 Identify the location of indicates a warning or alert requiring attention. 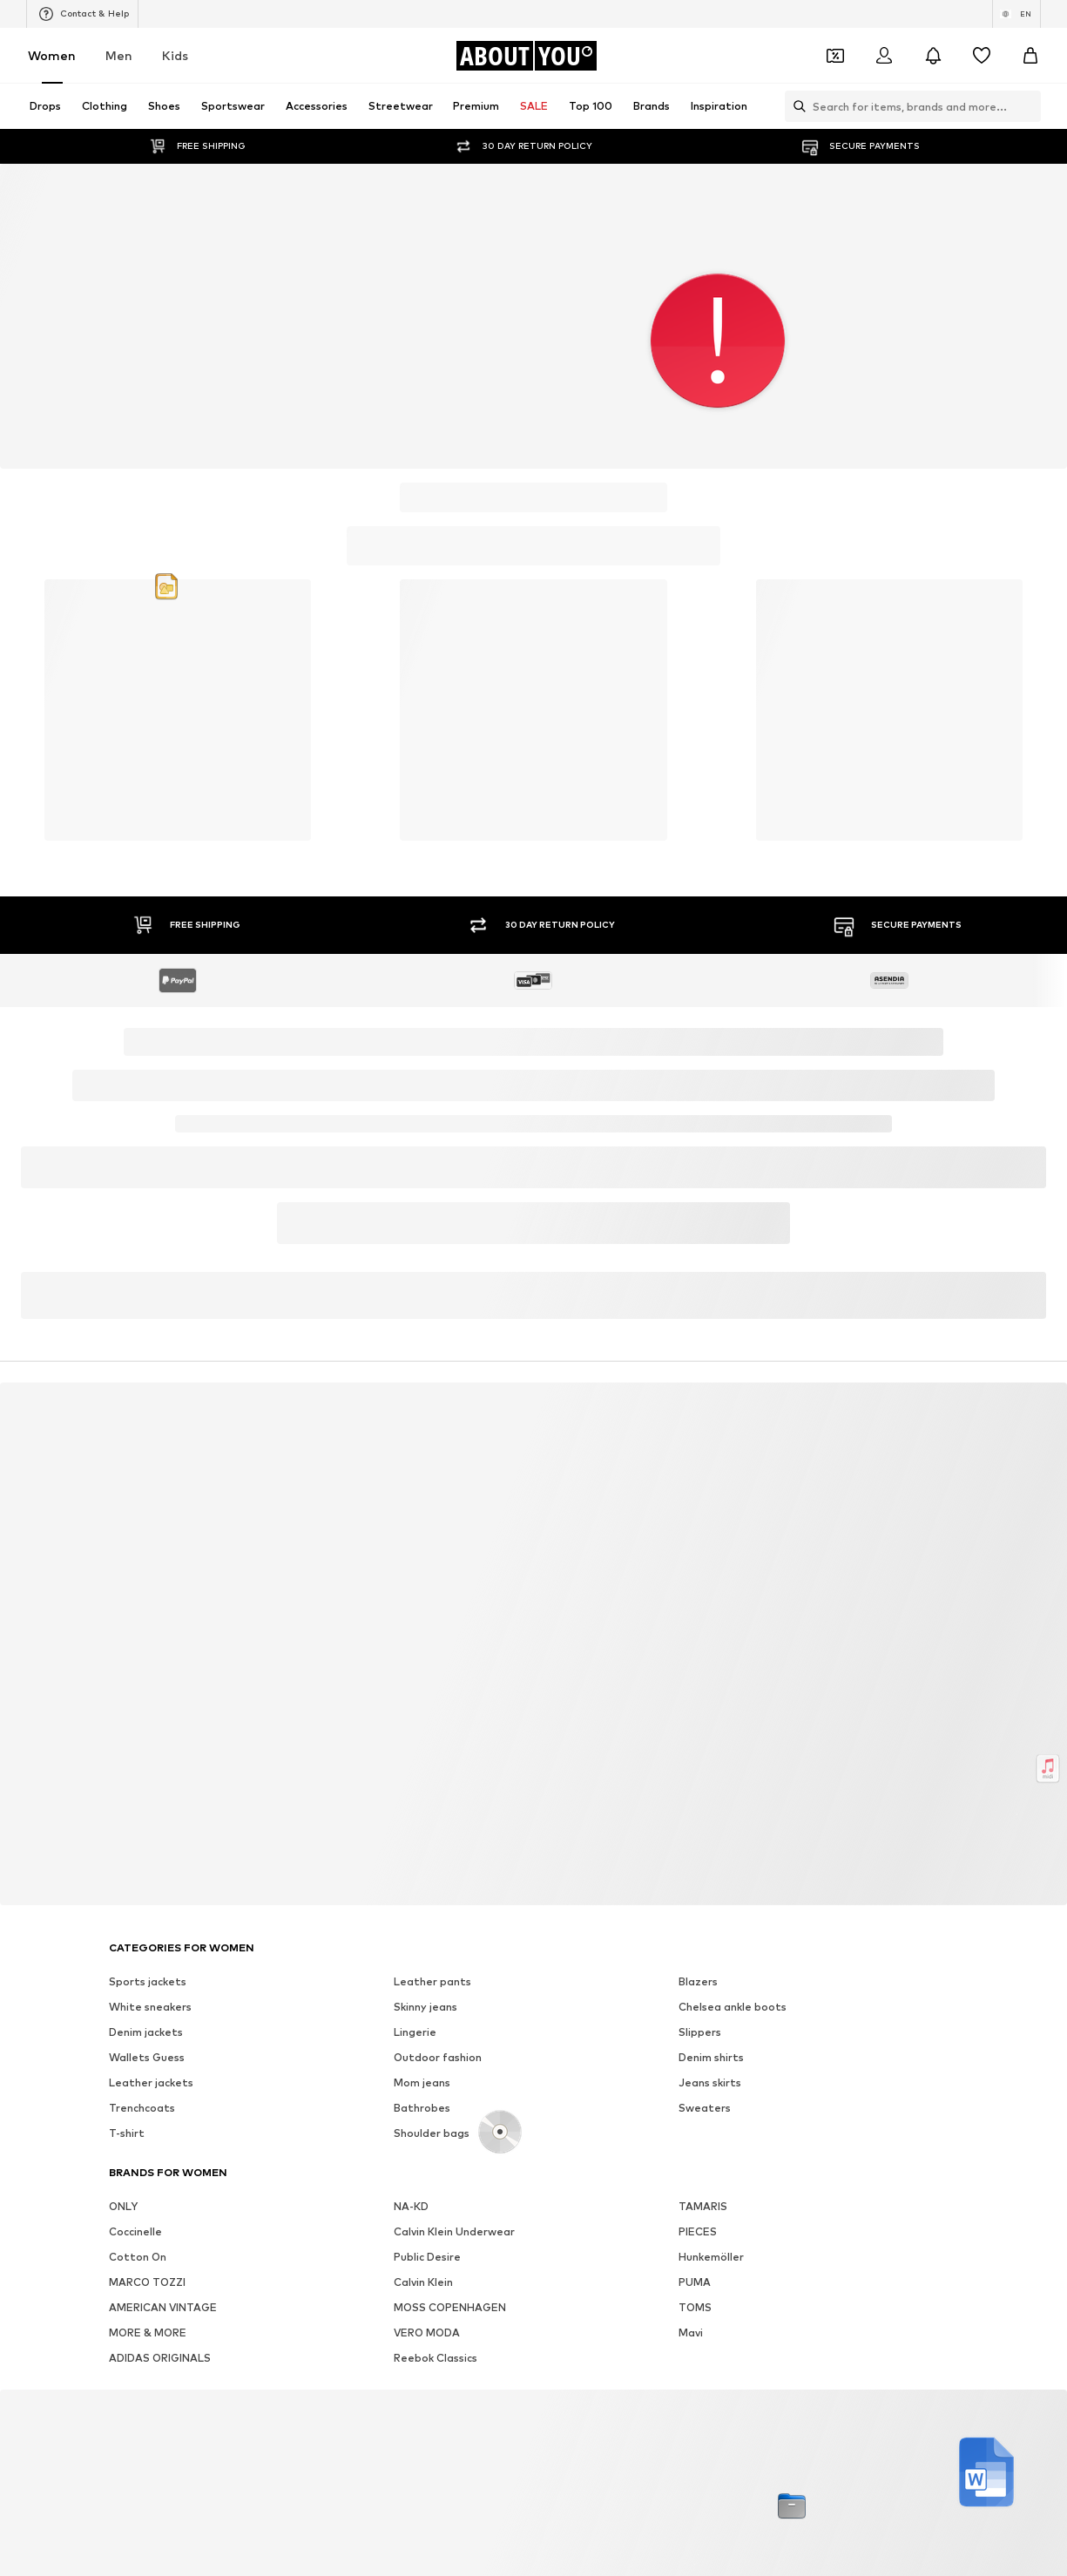
(718, 341).